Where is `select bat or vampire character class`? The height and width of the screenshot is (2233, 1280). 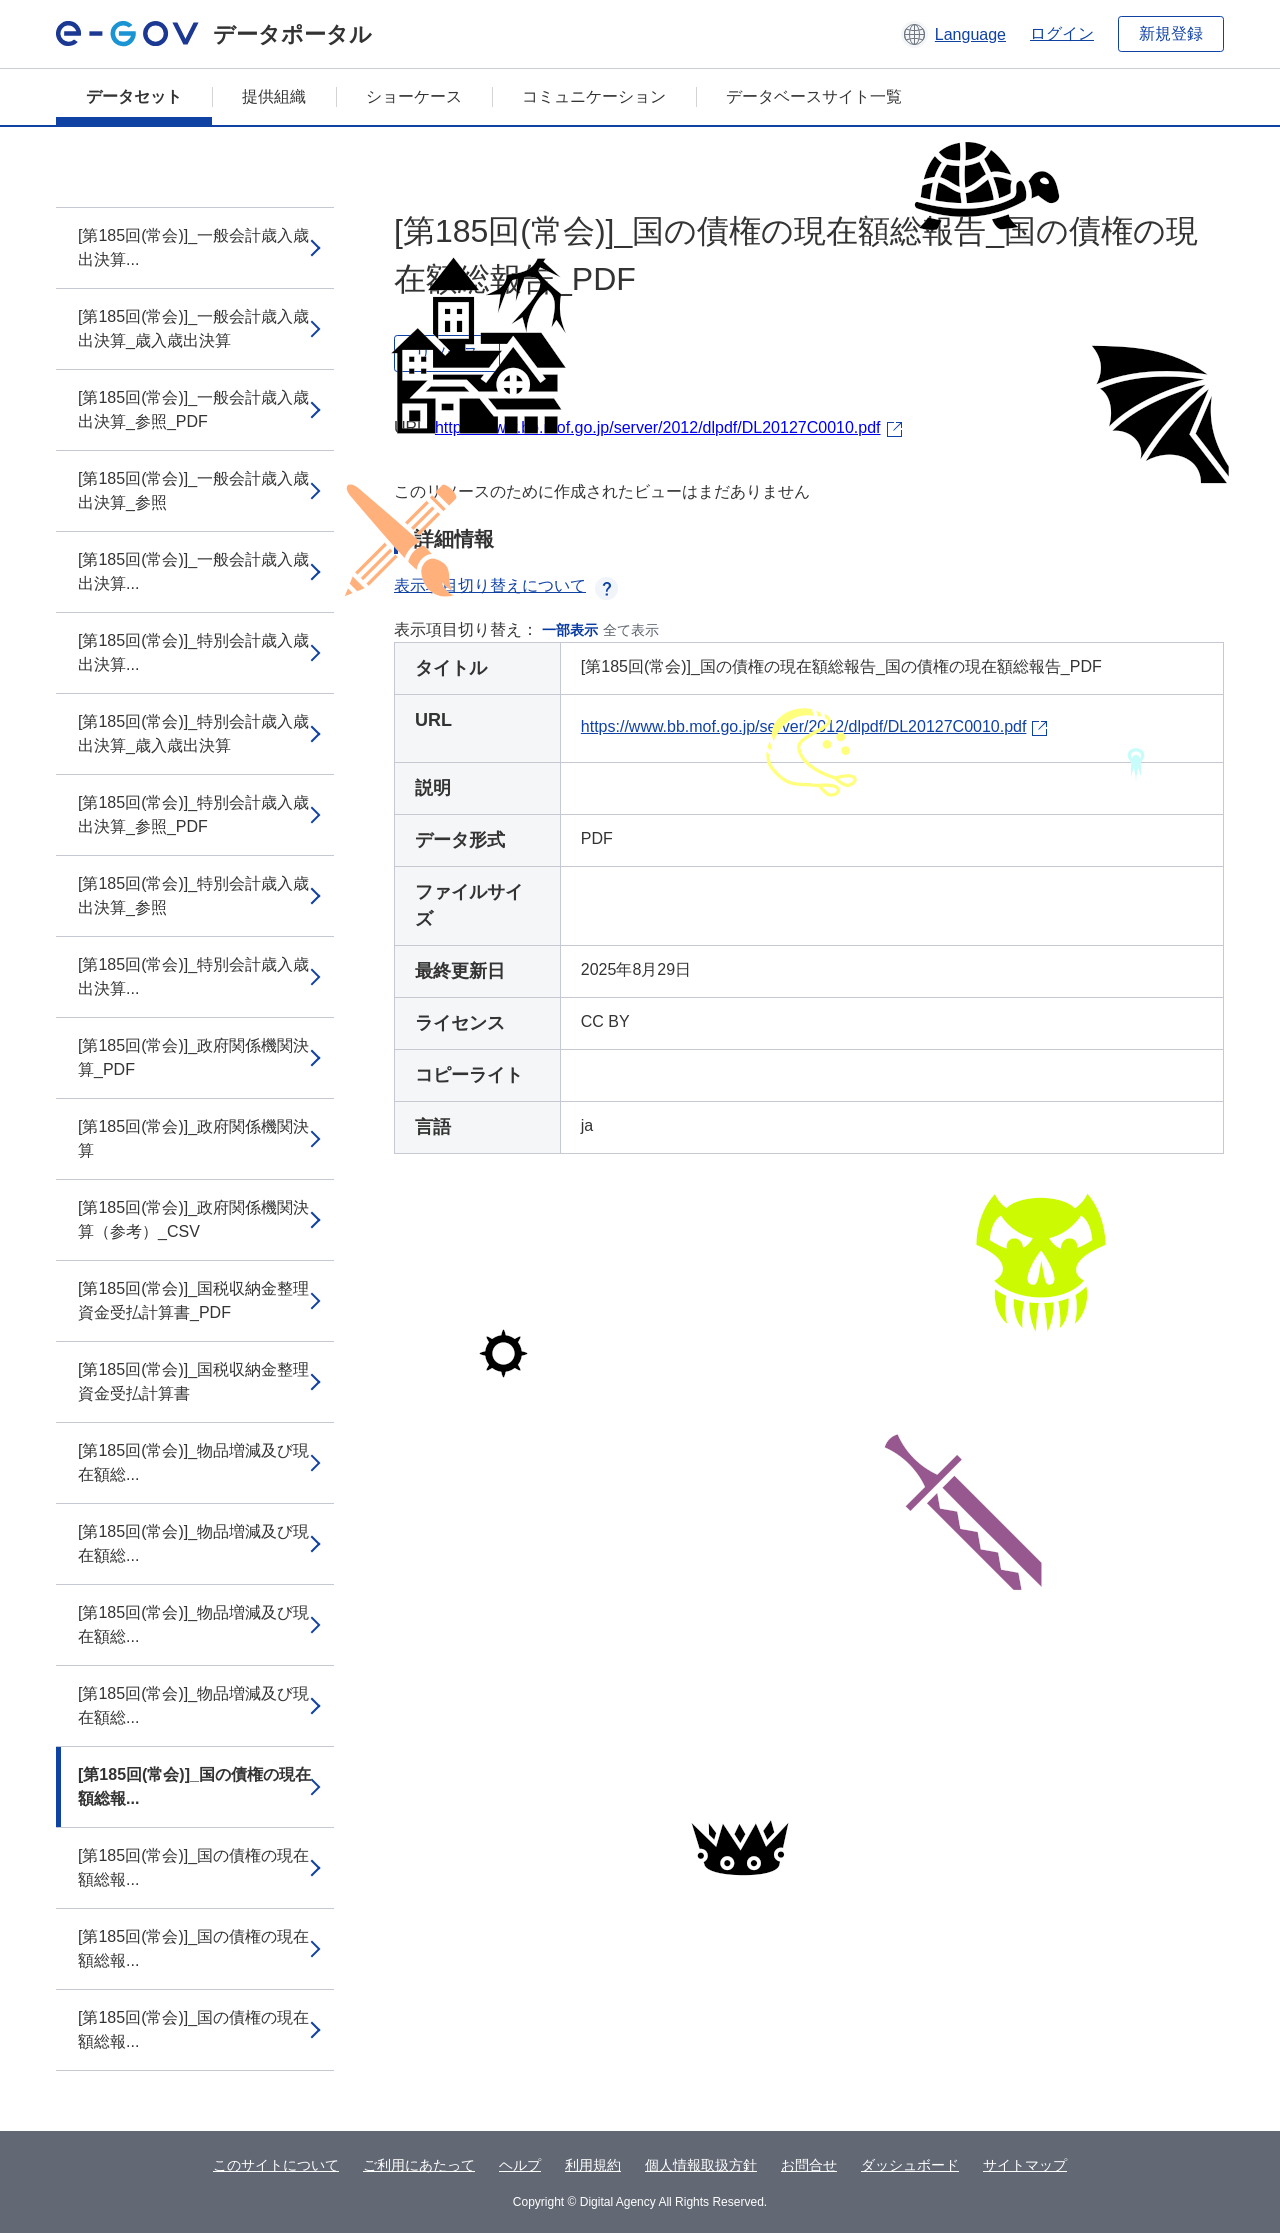
select bat or vampire character class is located at coordinates (1159, 414).